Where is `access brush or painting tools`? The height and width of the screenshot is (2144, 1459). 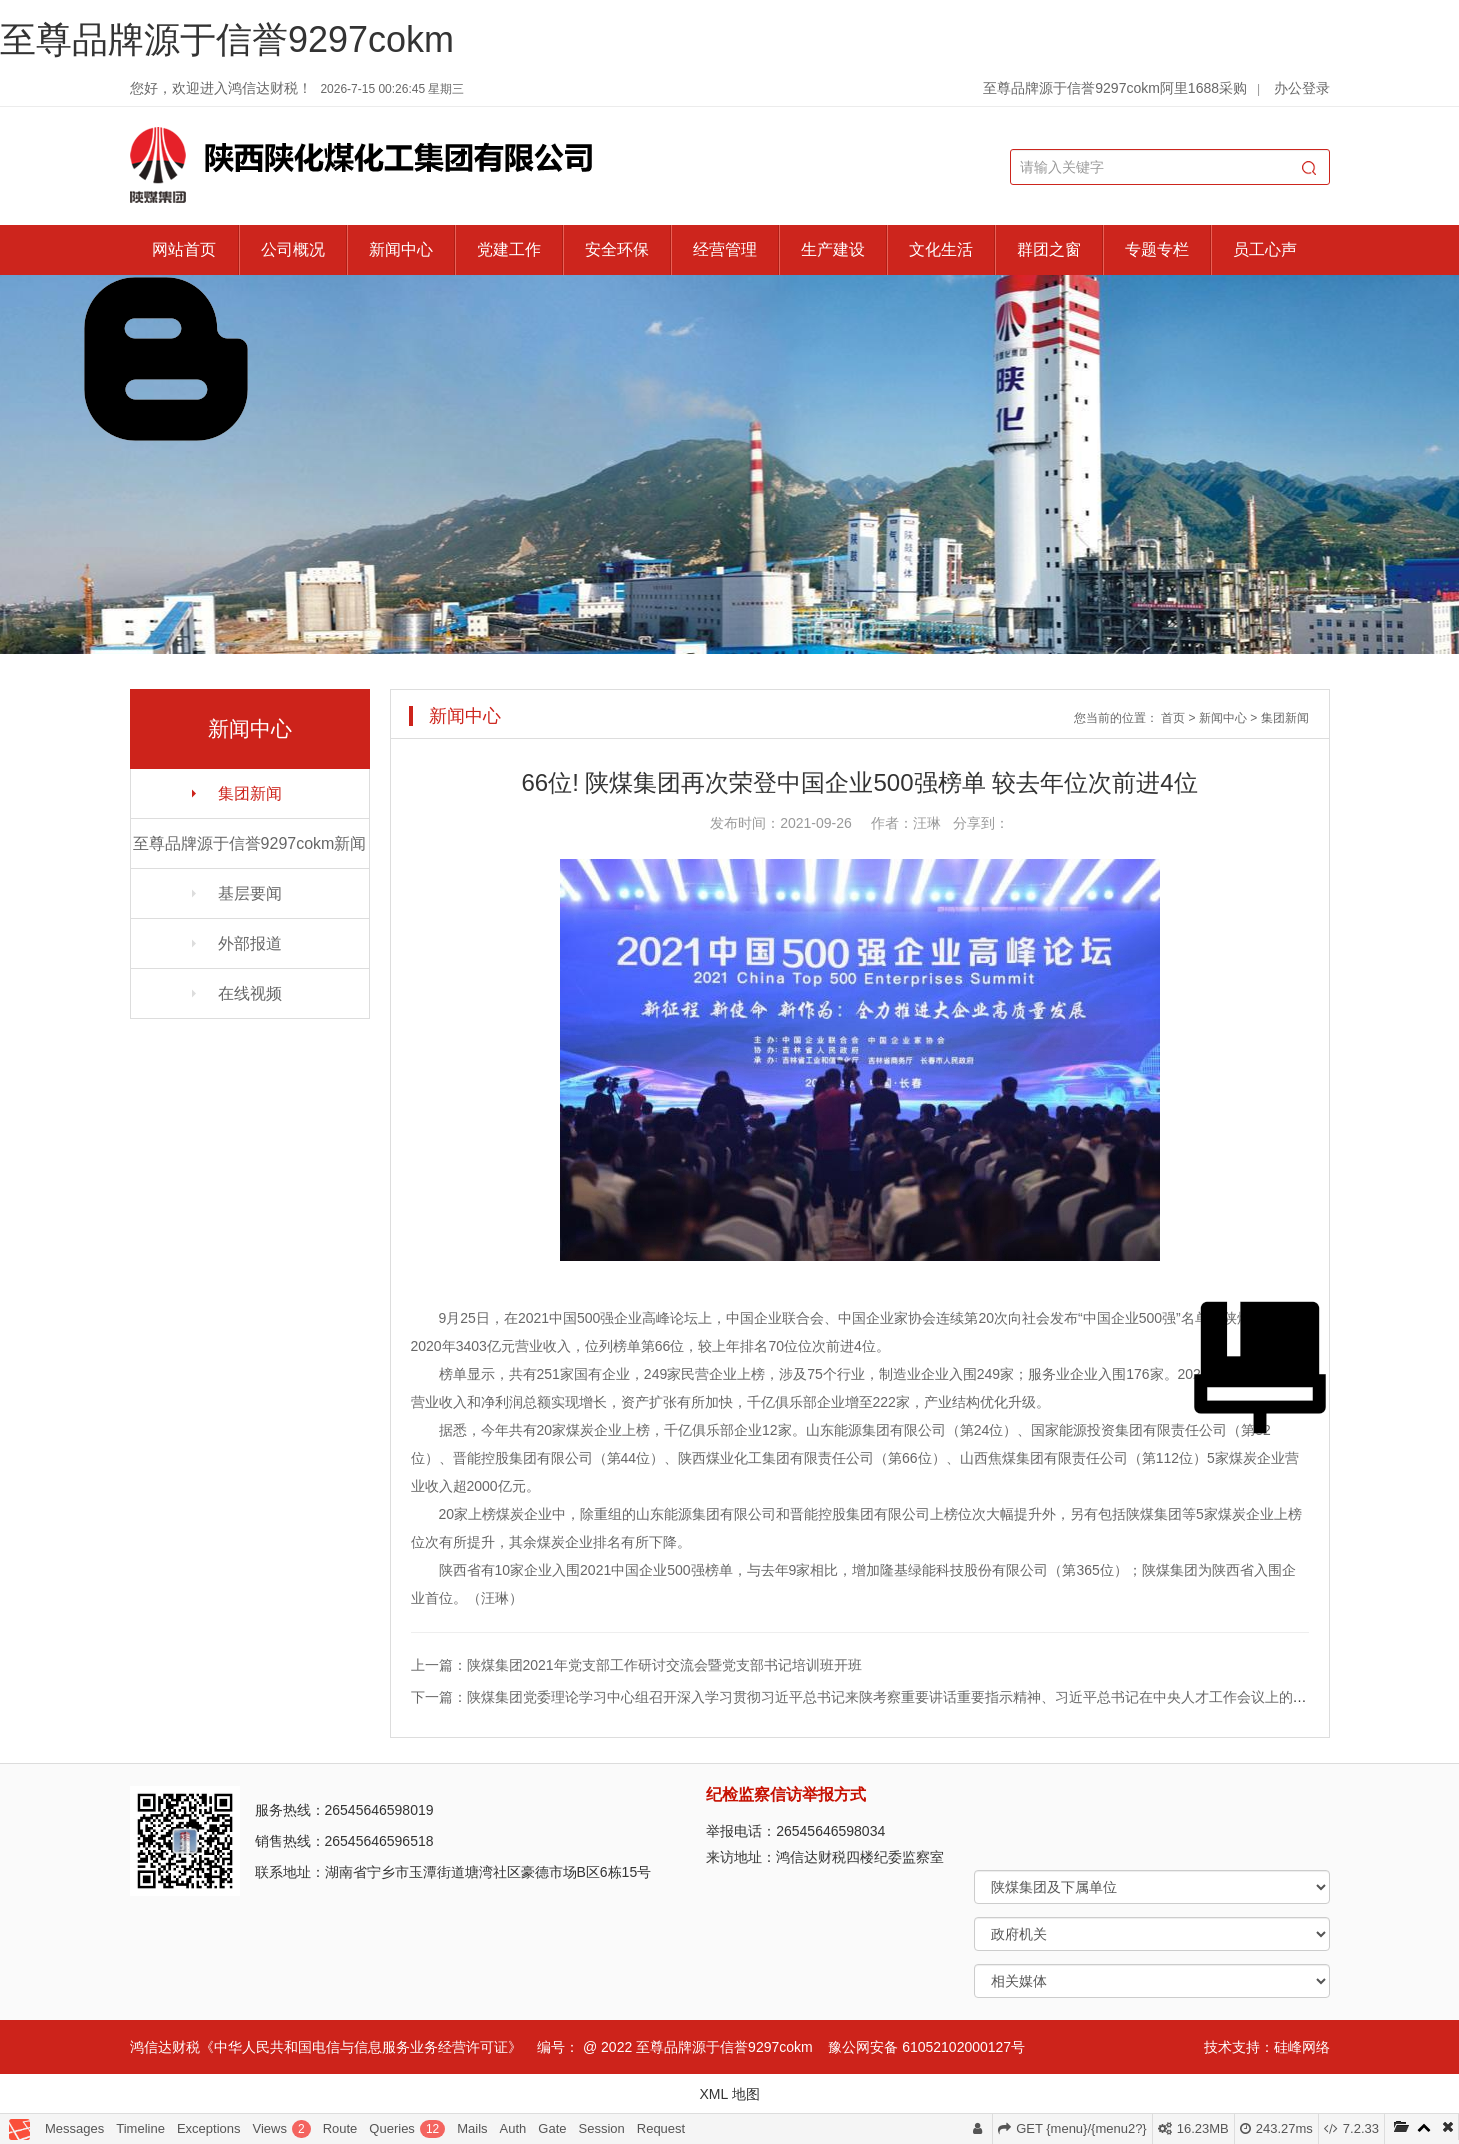 access brush or painting tools is located at coordinates (1260, 1361).